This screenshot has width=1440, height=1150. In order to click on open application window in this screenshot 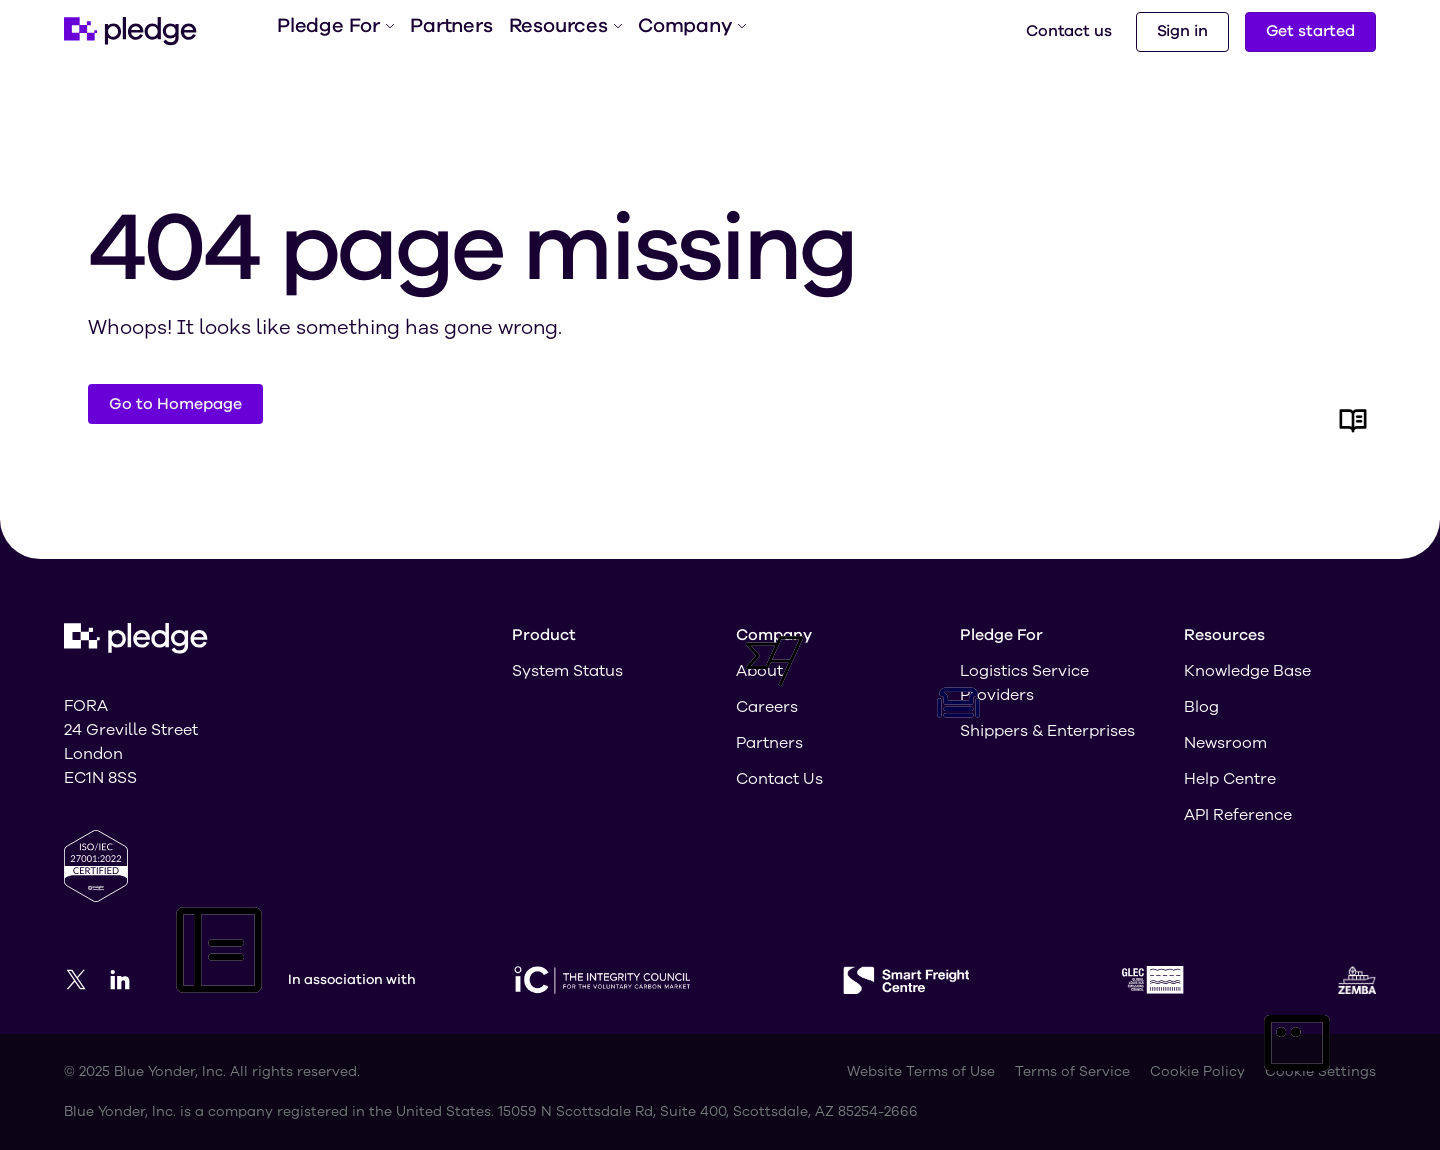, I will do `click(1297, 1043)`.